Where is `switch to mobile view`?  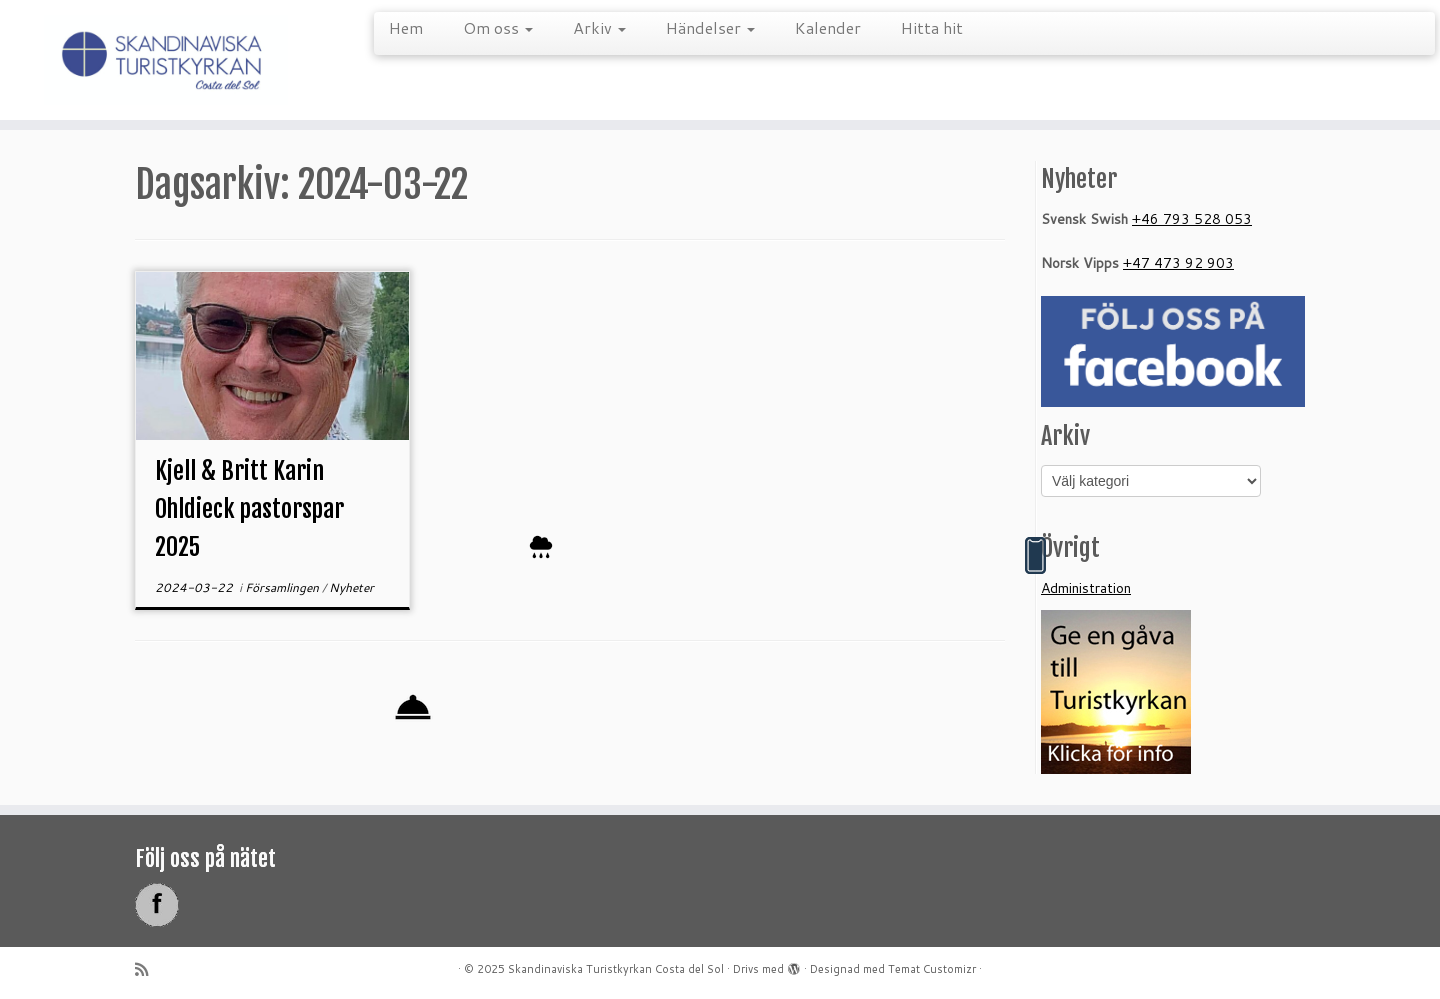
switch to mobile view is located at coordinates (1035, 555).